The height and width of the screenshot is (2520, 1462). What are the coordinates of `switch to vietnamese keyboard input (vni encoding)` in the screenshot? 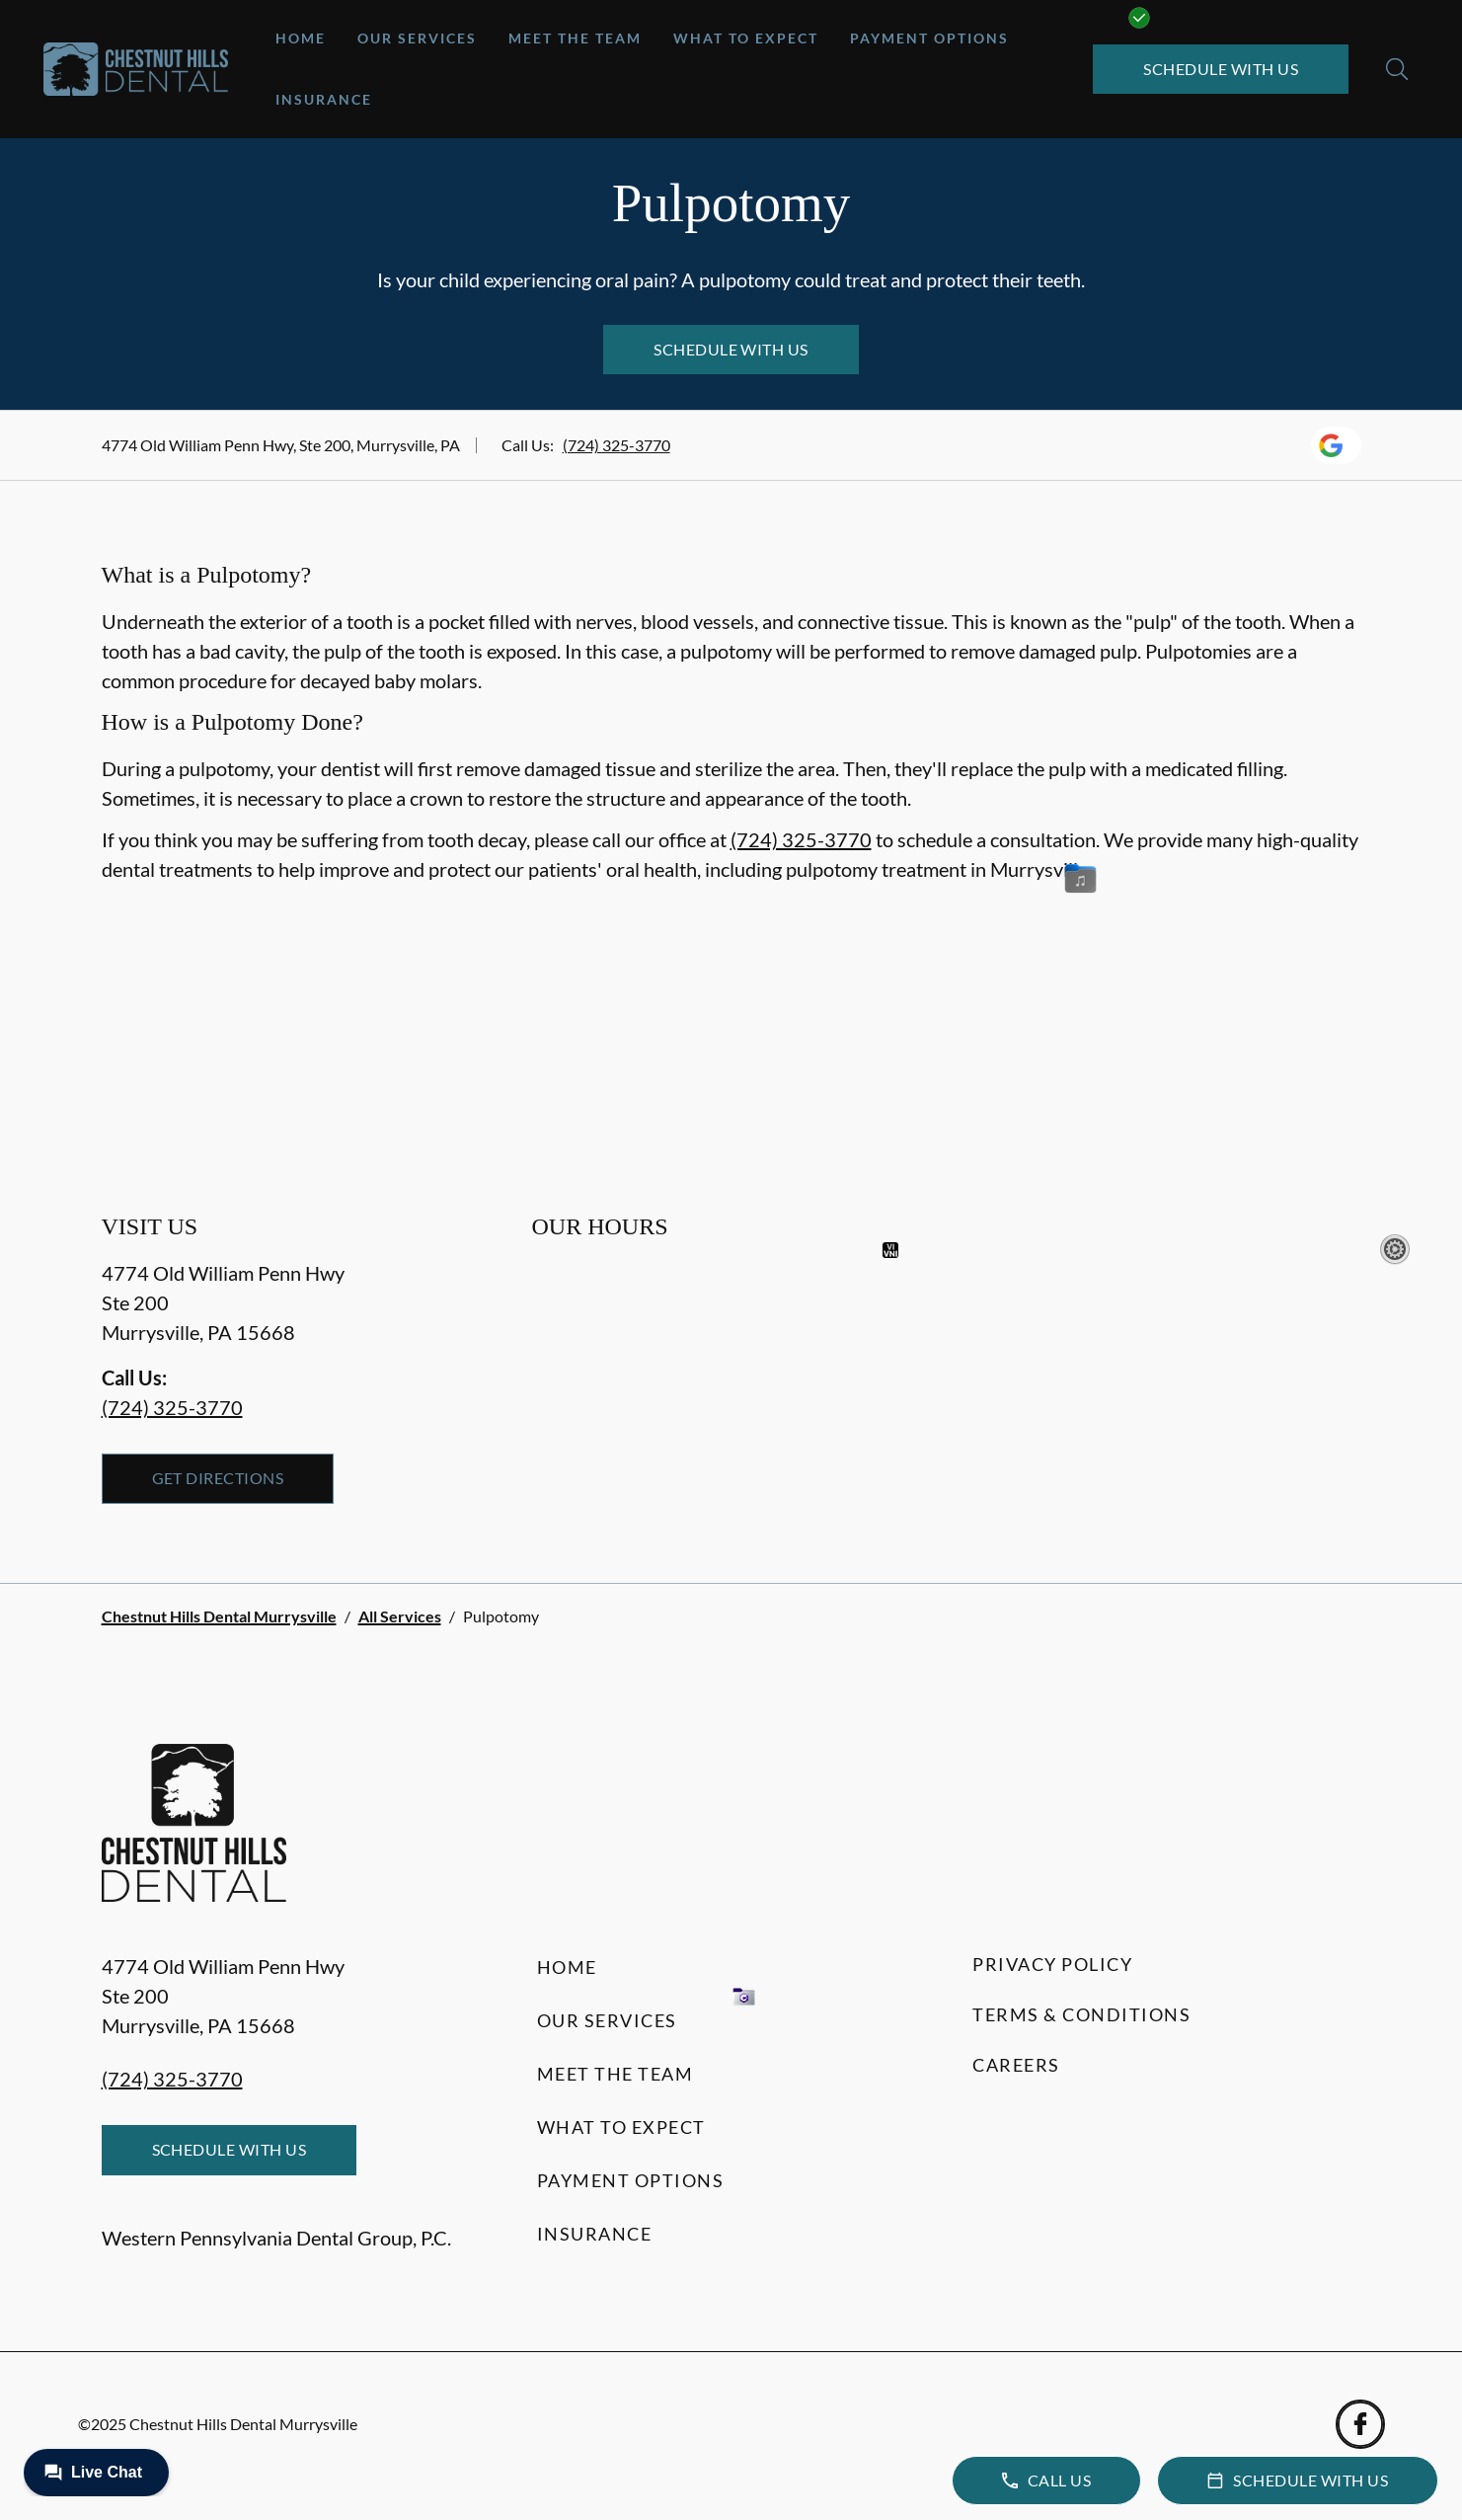 It's located at (890, 1250).